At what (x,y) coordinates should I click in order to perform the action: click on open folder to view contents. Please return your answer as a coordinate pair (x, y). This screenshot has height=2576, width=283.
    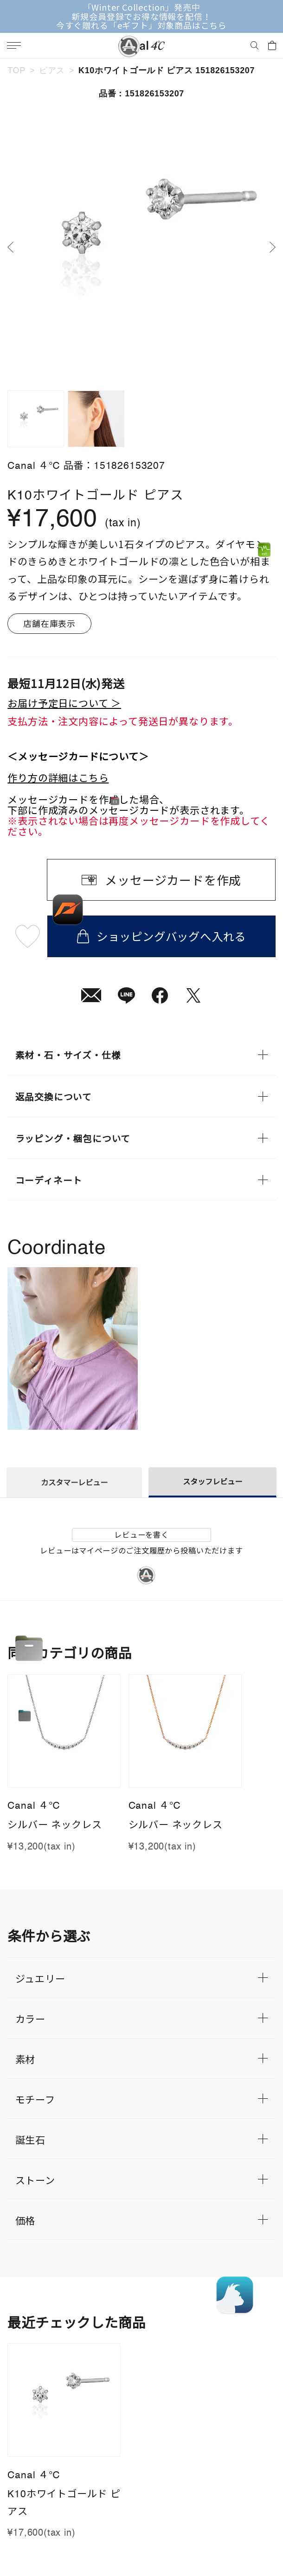
    Looking at the image, I should click on (25, 1716).